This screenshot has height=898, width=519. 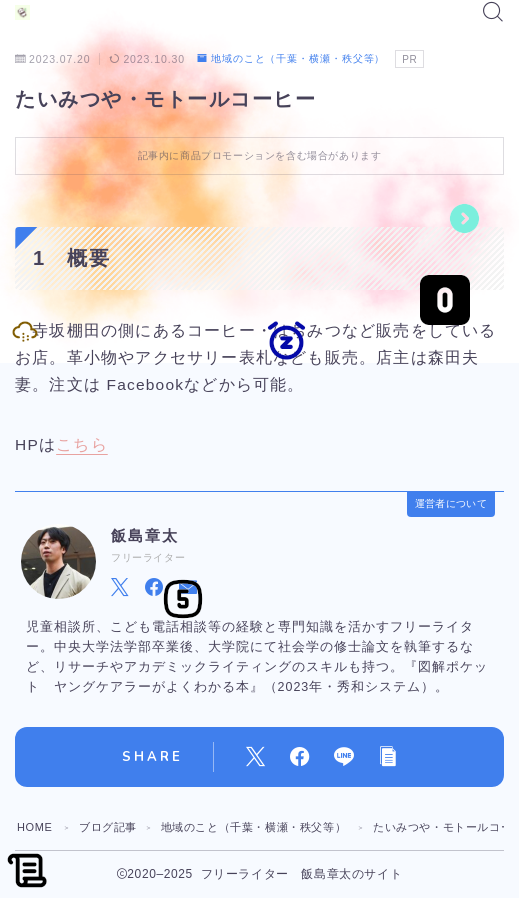 What do you see at coordinates (24, 330) in the screenshot?
I see `indicates snowy weather conditions` at bounding box center [24, 330].